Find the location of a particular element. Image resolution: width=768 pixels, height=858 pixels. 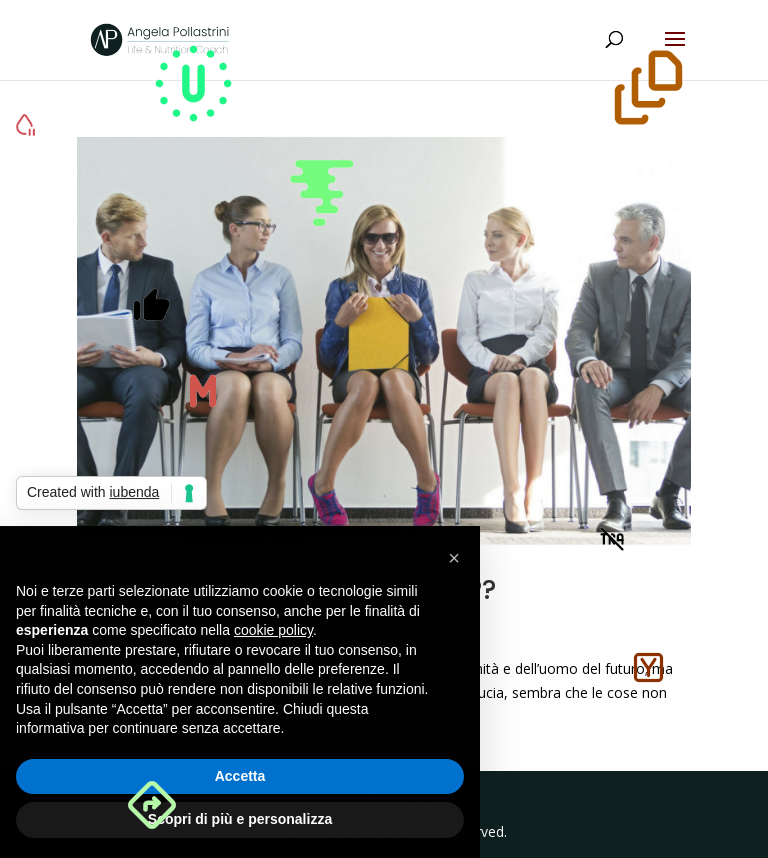

like or upvote content is located at coordinates (151, 305).